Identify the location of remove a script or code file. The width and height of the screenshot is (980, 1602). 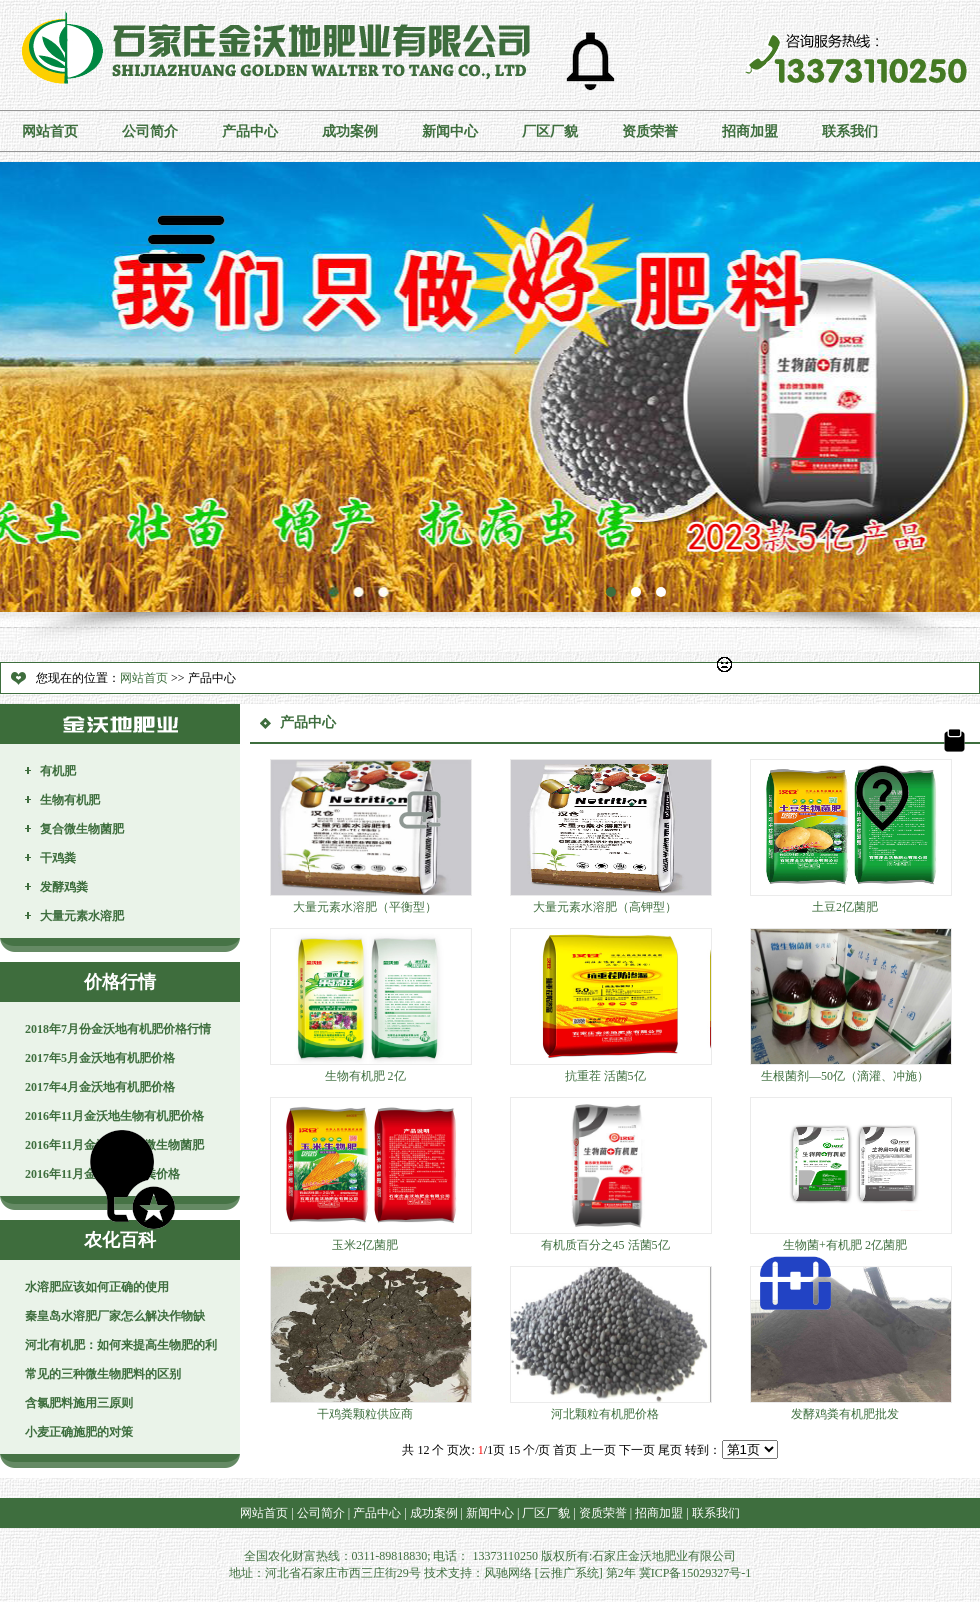
(420, 810).